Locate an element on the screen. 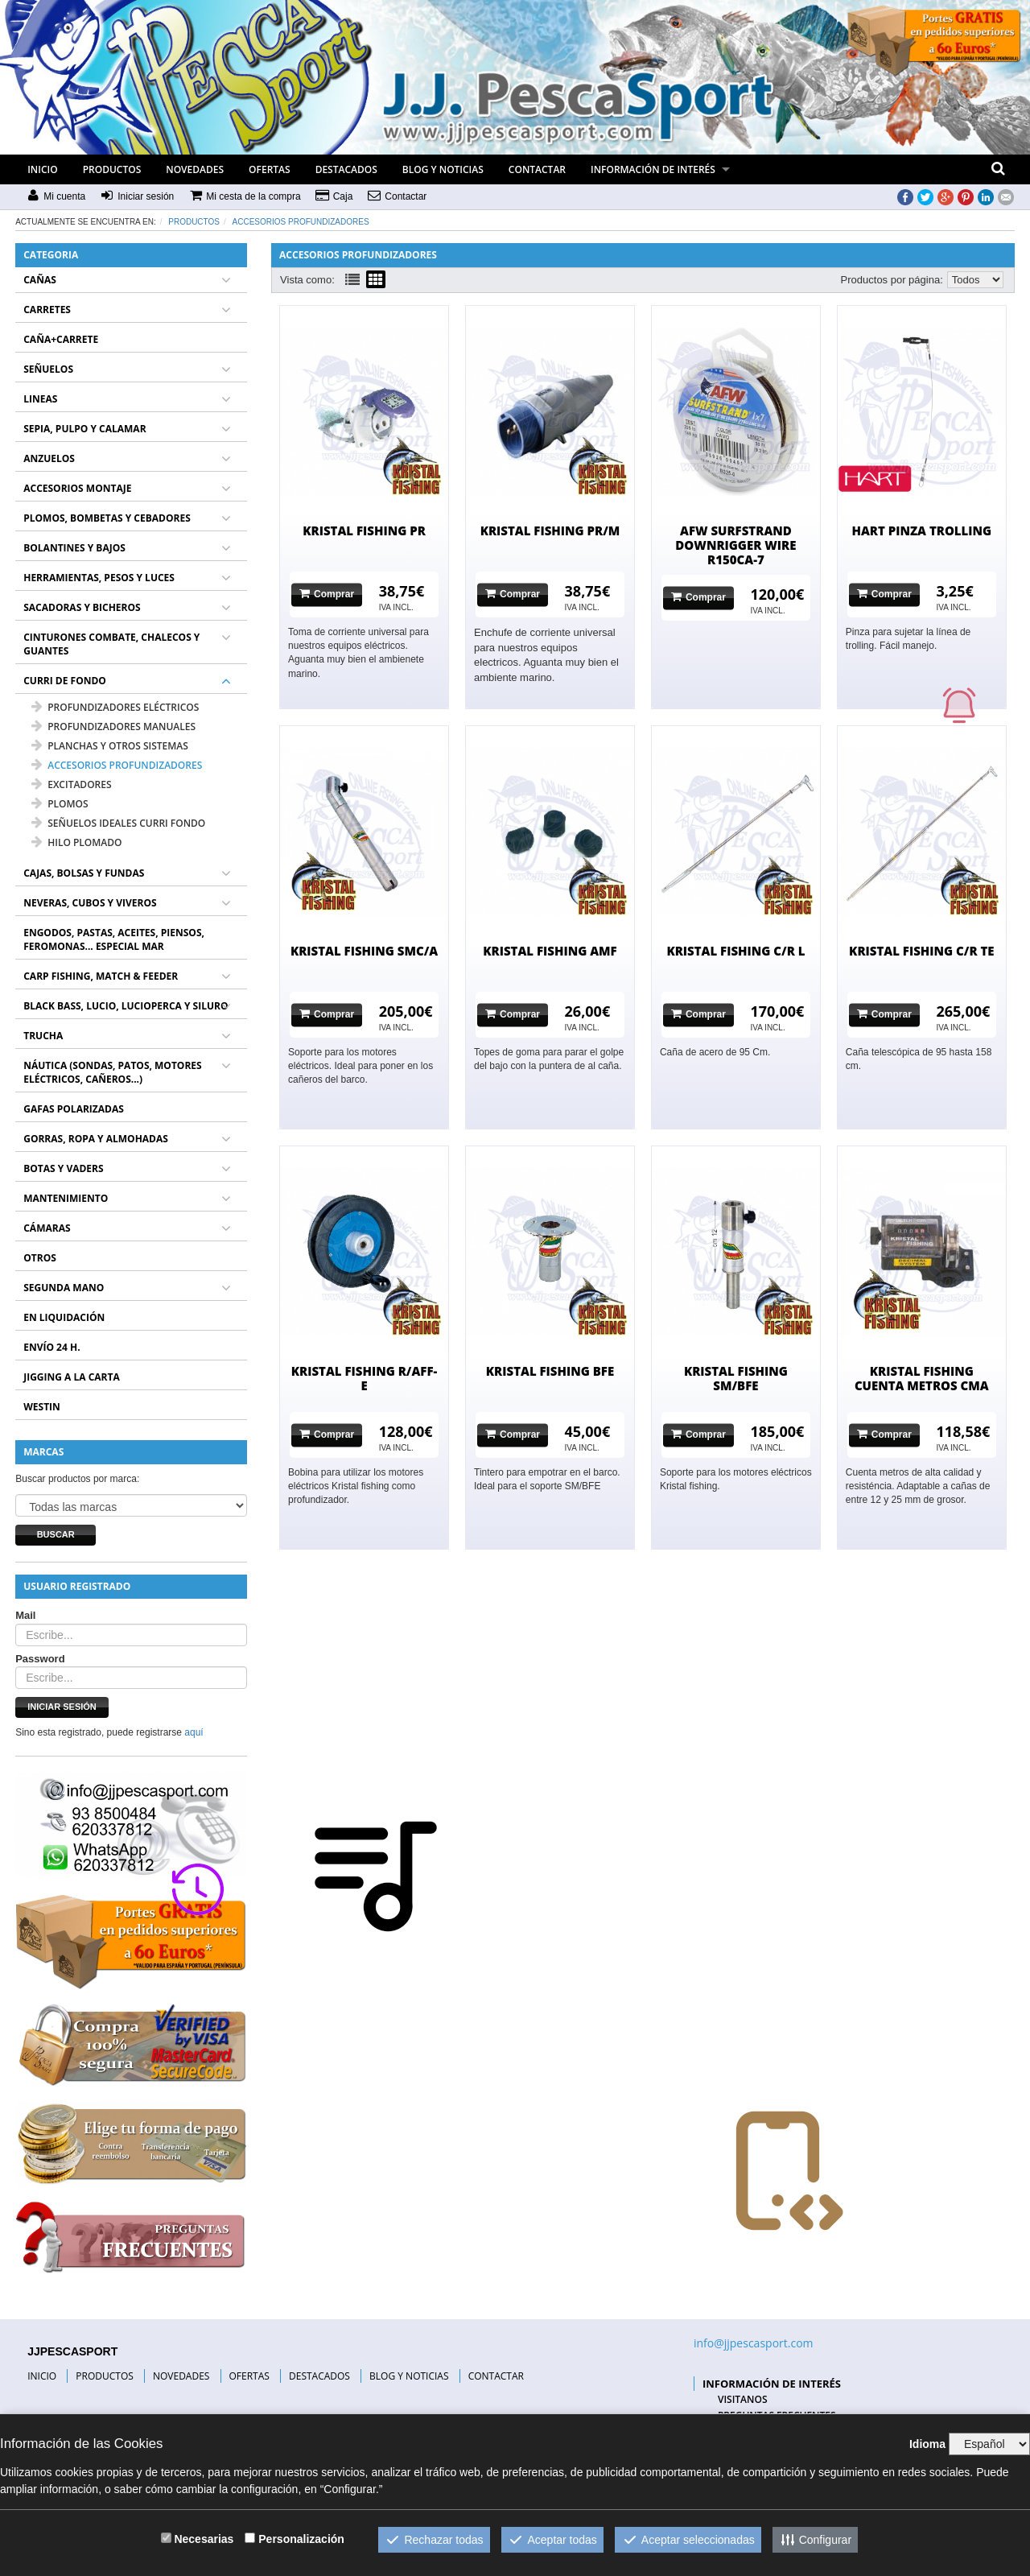  indicates new notifications or alerts is located at coordinates (959, 706).